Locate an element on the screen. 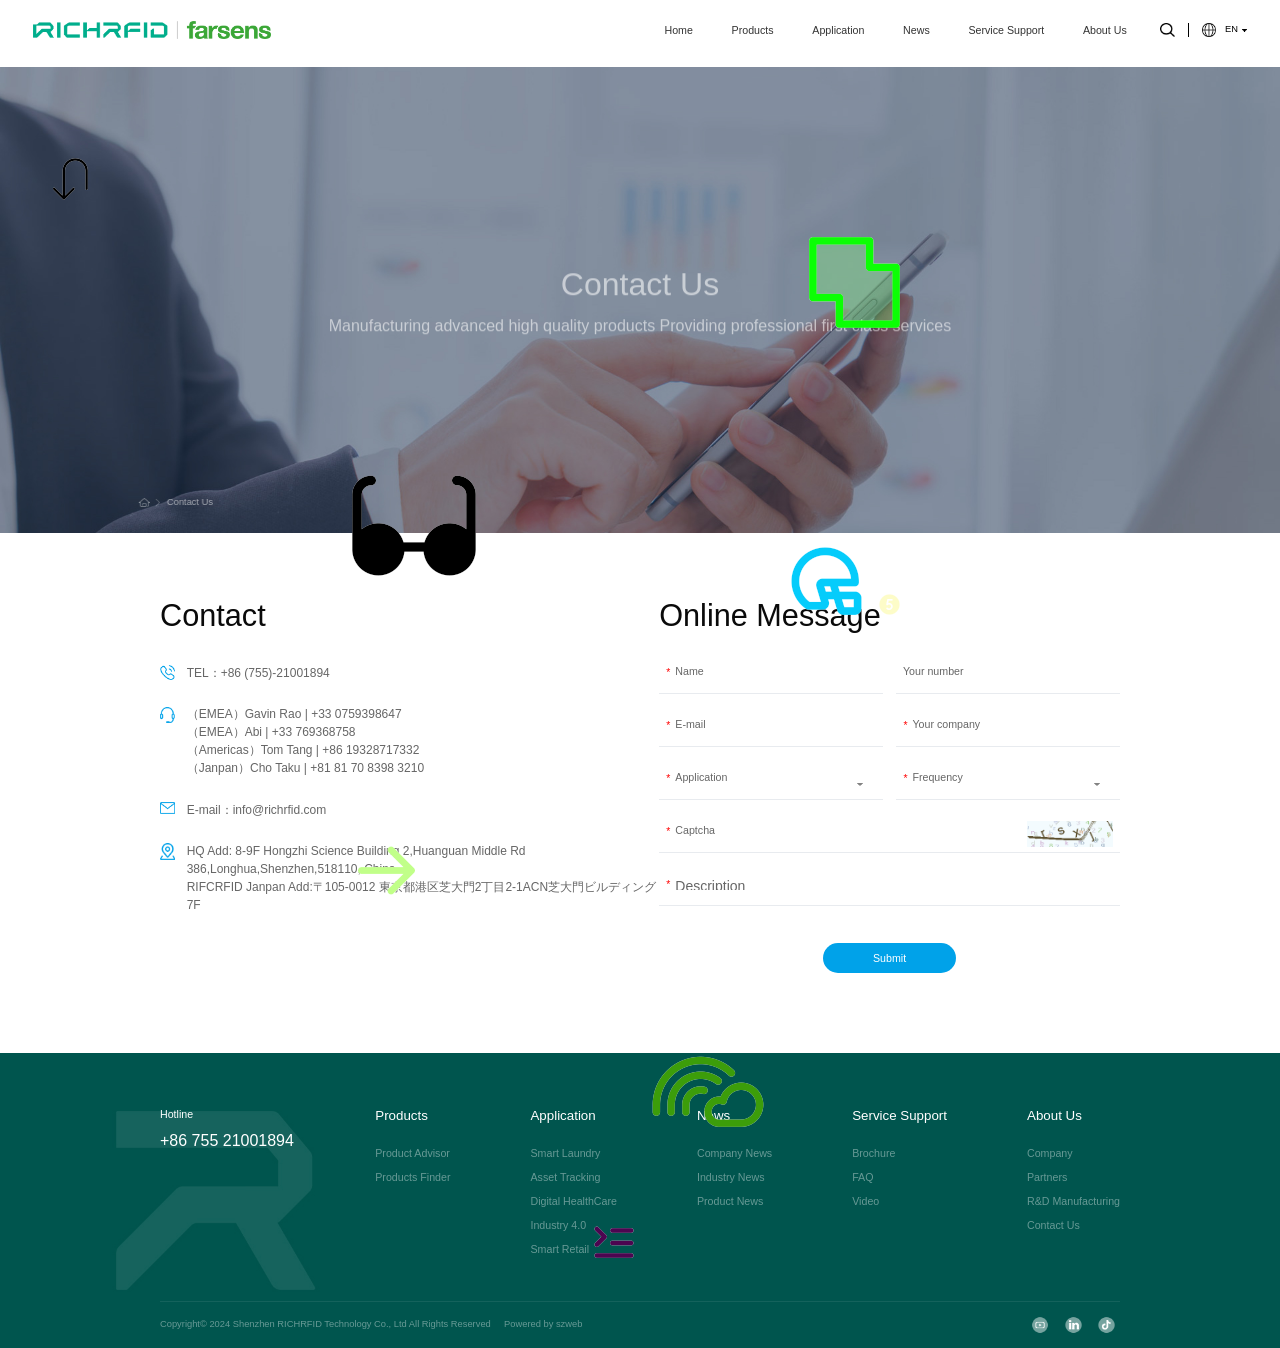 The width and height of the screenshot is (1280, 1348). view weather information is located at coordinates (708, 1090).